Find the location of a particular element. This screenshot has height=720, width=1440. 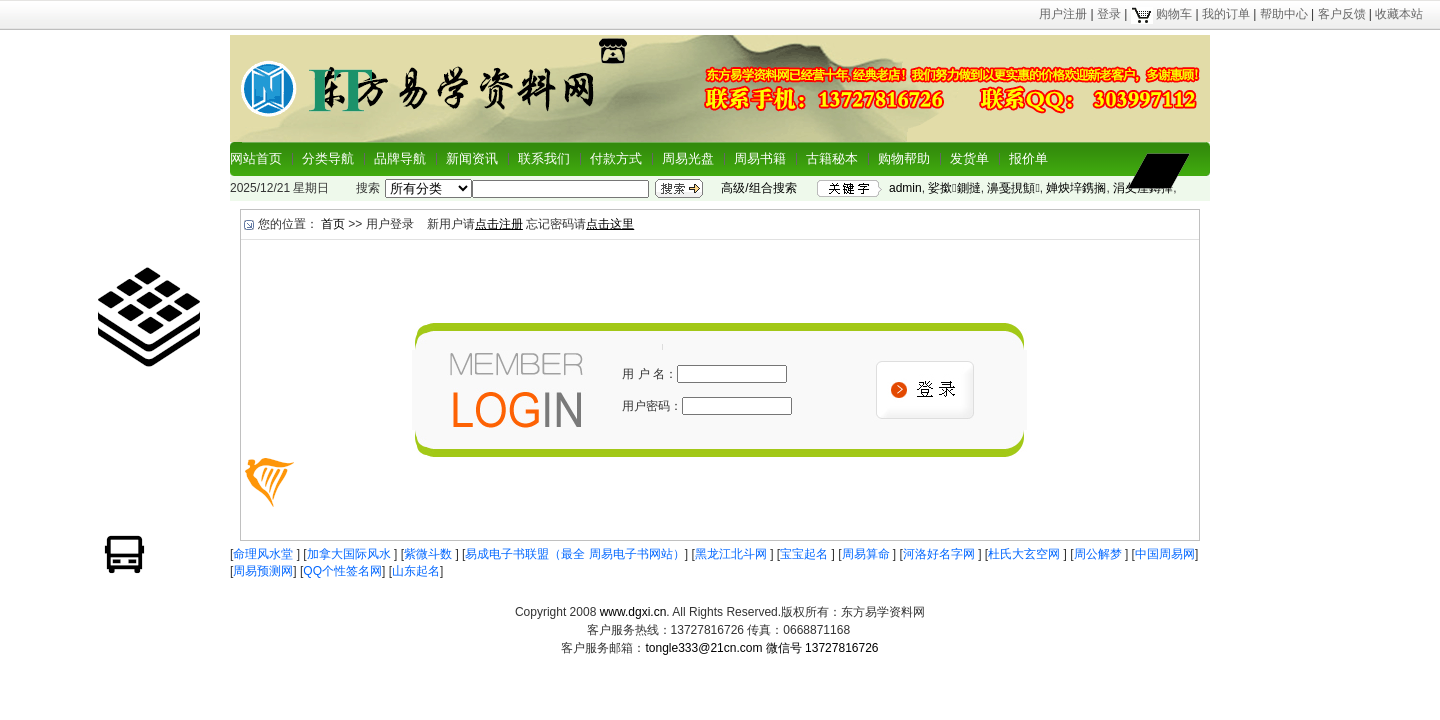

open bandcamp music platform is located at coordinates (1159, 171).